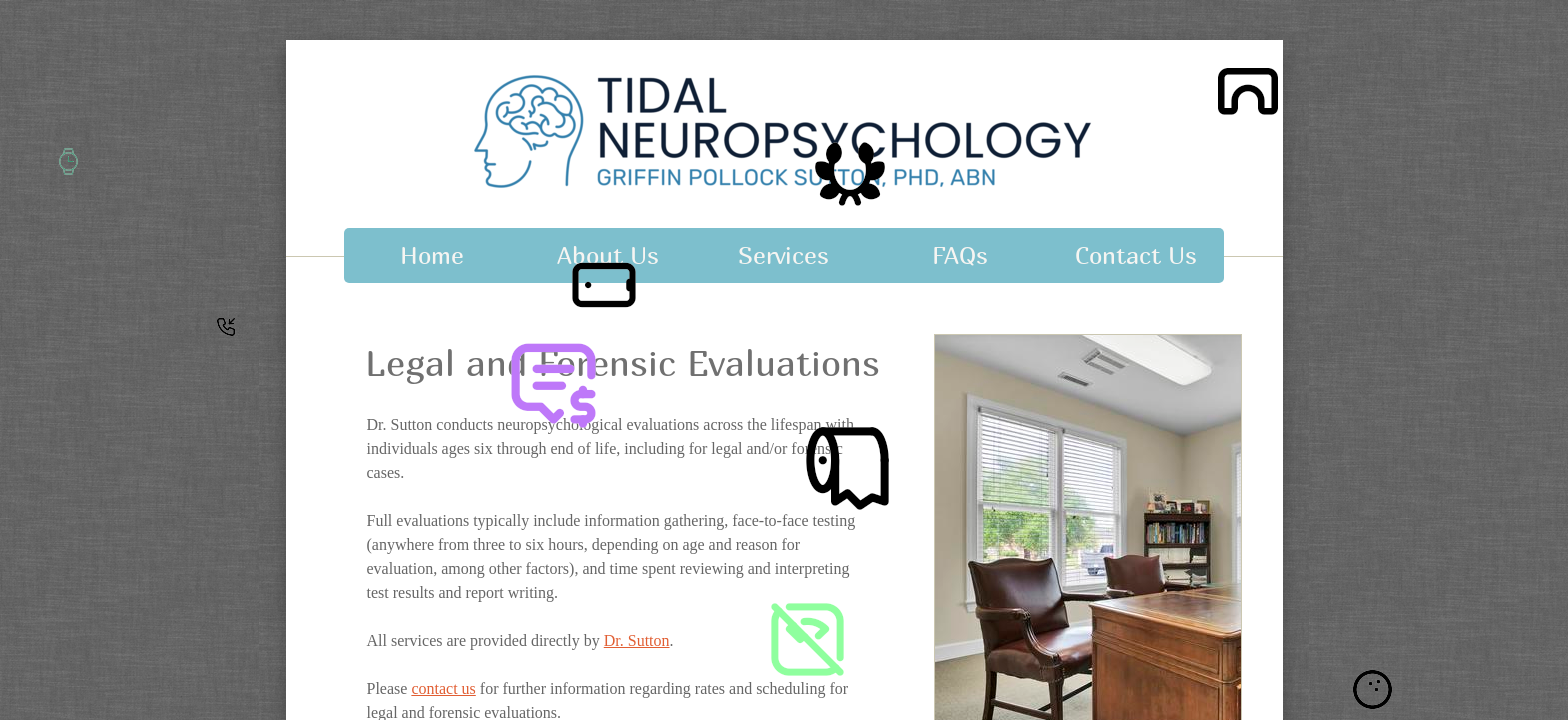 Image resolution: width=1568 pixels, height=720 pixels. What do you see at coordinates (1372, 689) in the screenshot?
I see `access bowling or sports-related features` at bounding box center [1372, 689].